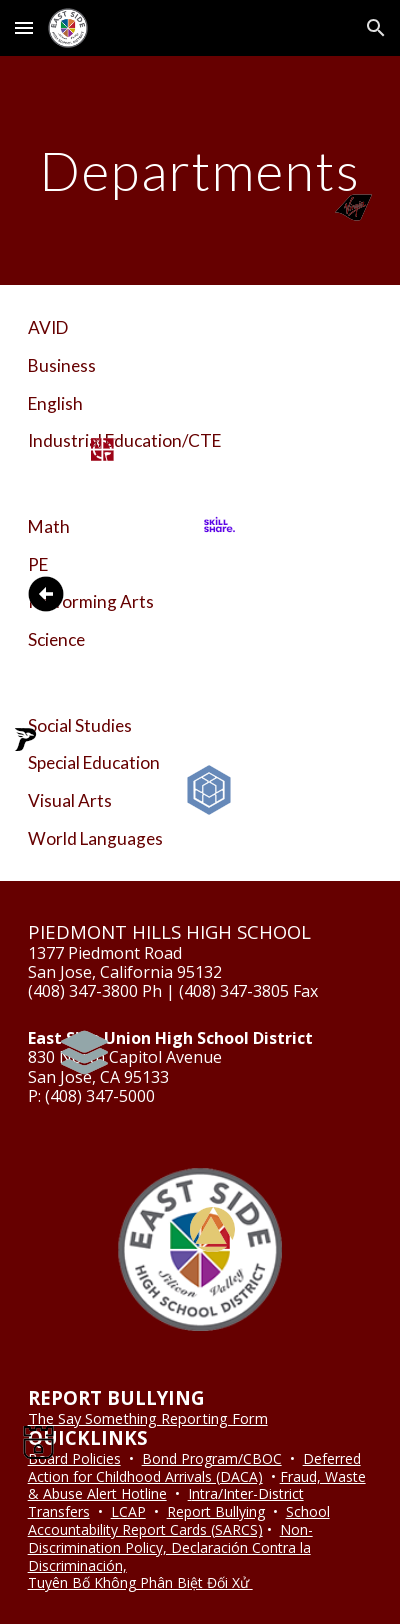 The height and width of the screenshot is (1624, 400). What do you see at coordinates (38, 1442) in the screenshot?
I see `rook brand logo` at bounding box center [38, 1442].